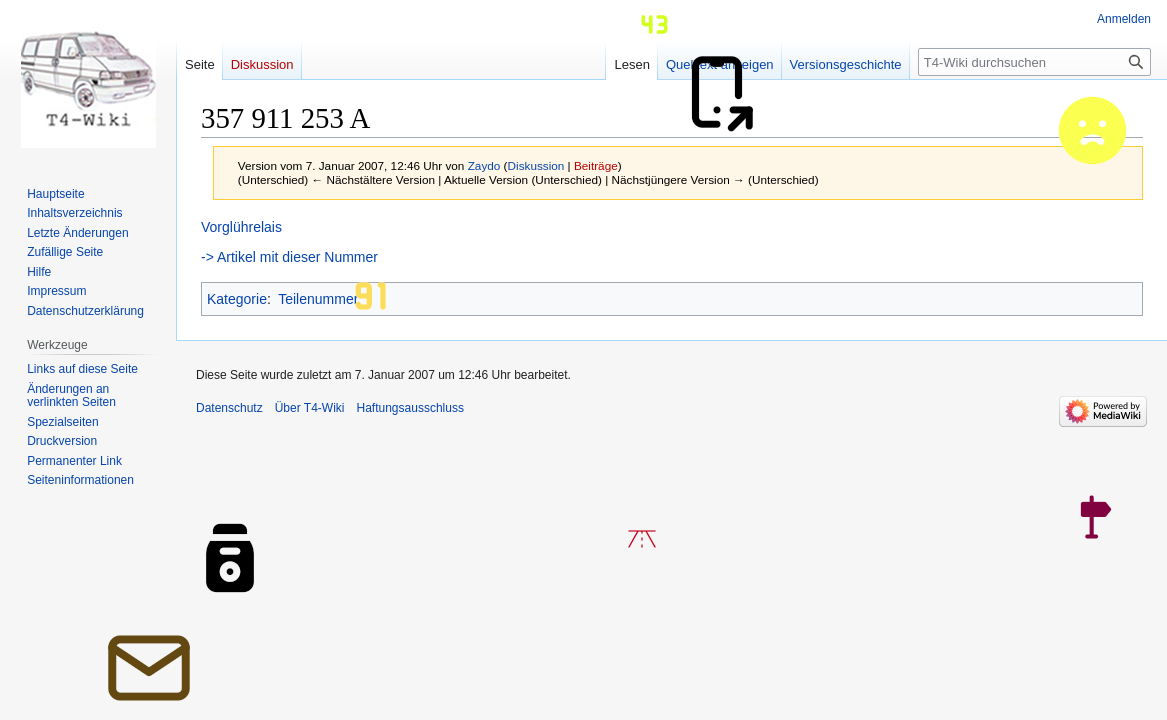 The width and height of the screenshot is (1167, 720). I want to click on share content from your mobile device, so click(717, 92).